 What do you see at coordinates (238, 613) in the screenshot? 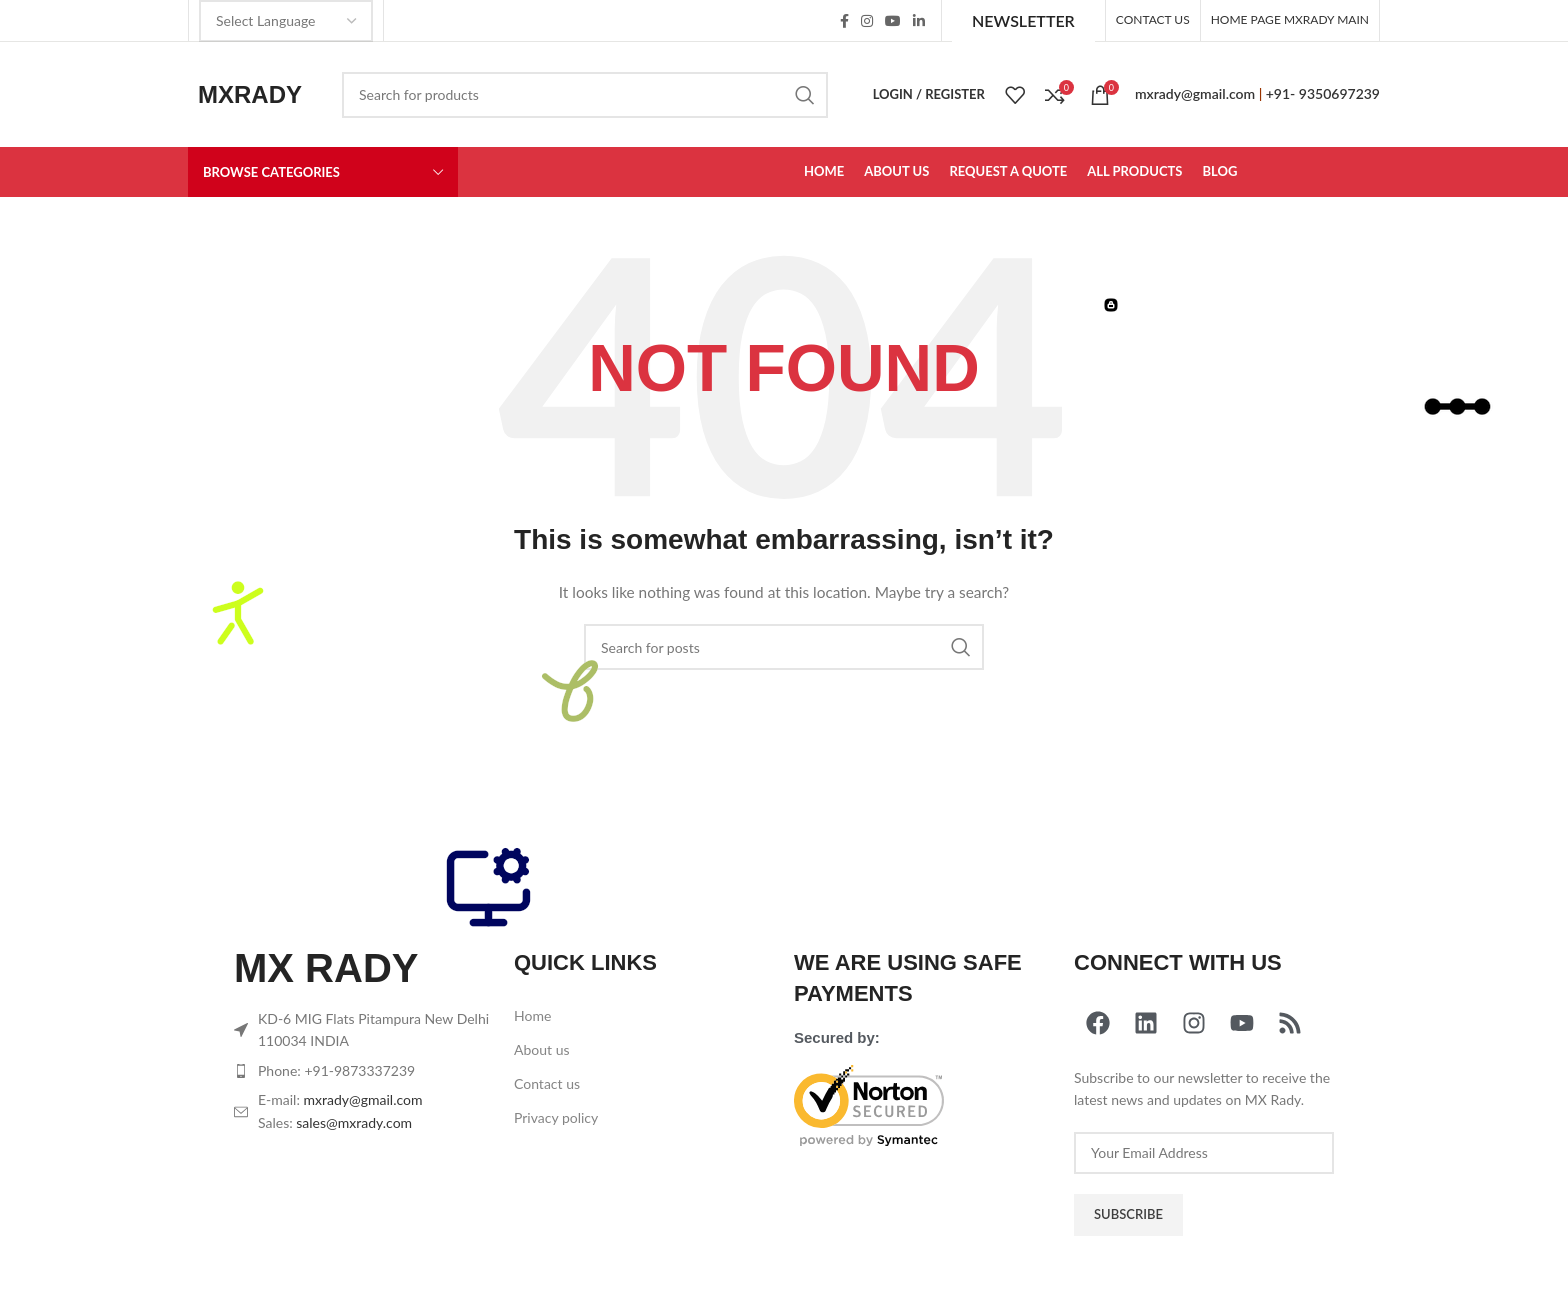
I see `access stretching or warm-up exercises` at bounding box center [238, 613].